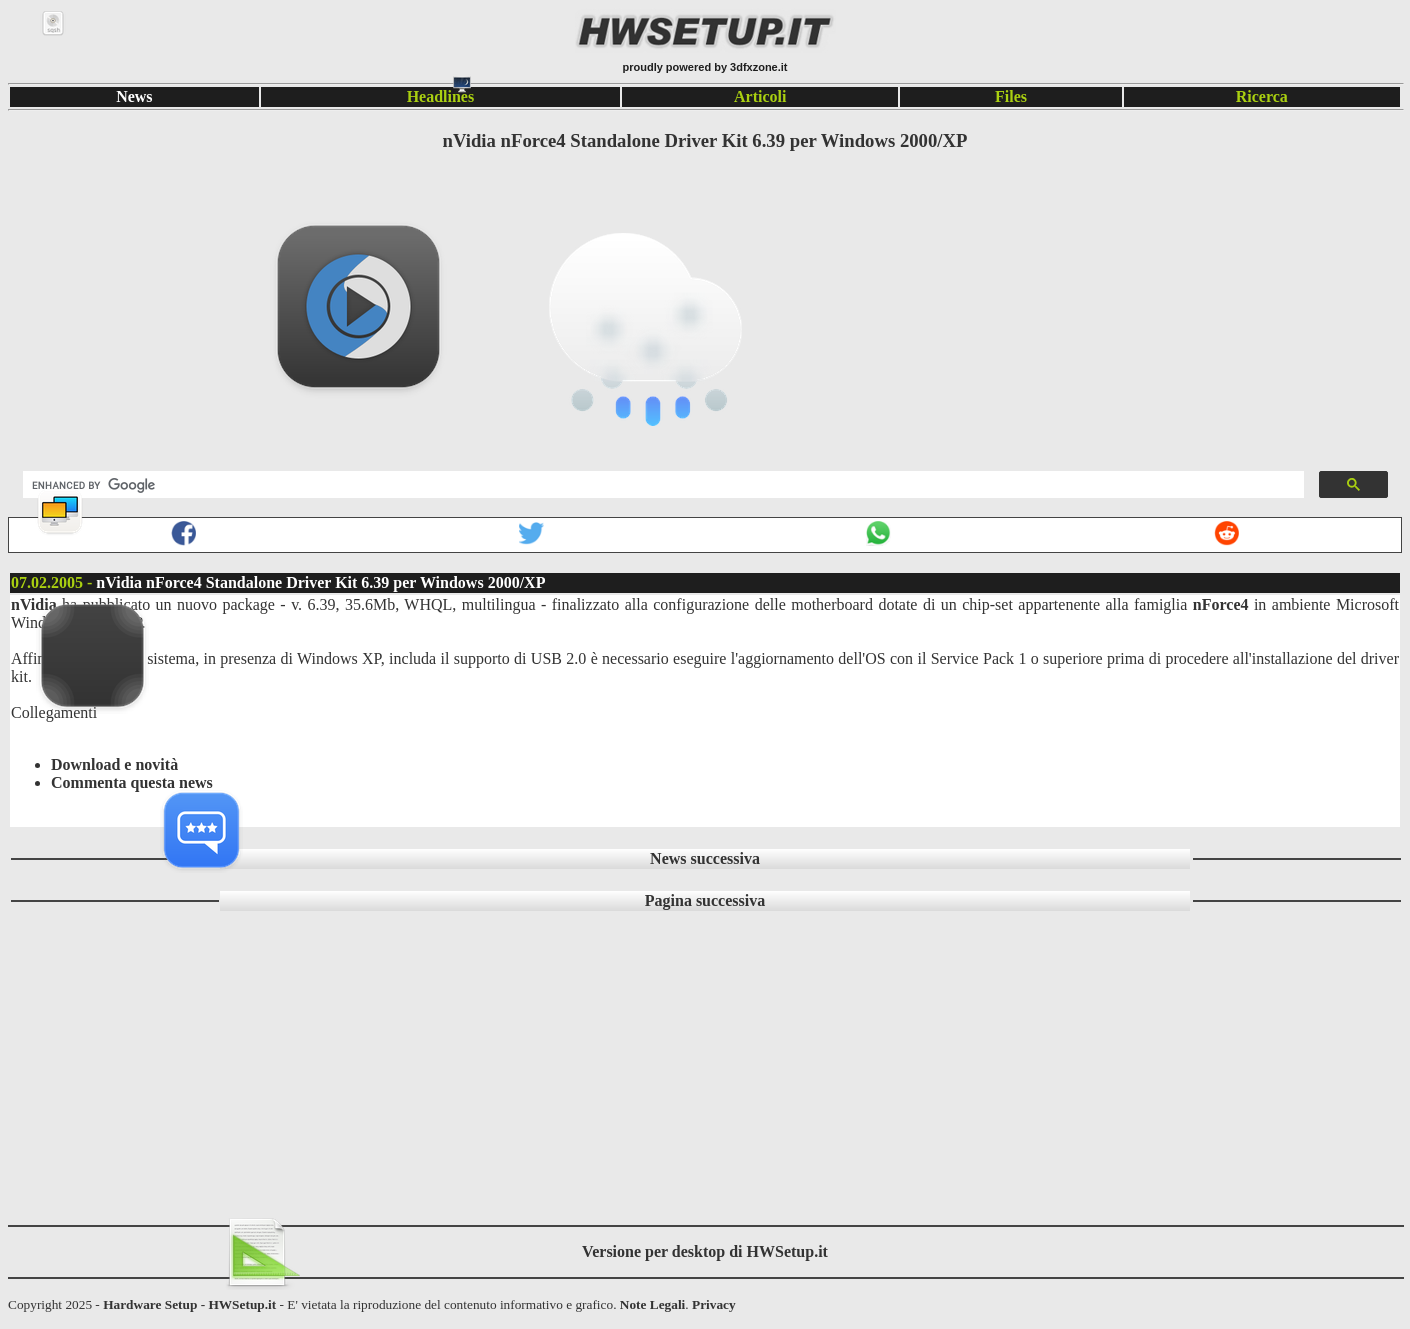 The image size is (1410, 1329). I want to click on open putty ssh terminal application, so click(60, 511).